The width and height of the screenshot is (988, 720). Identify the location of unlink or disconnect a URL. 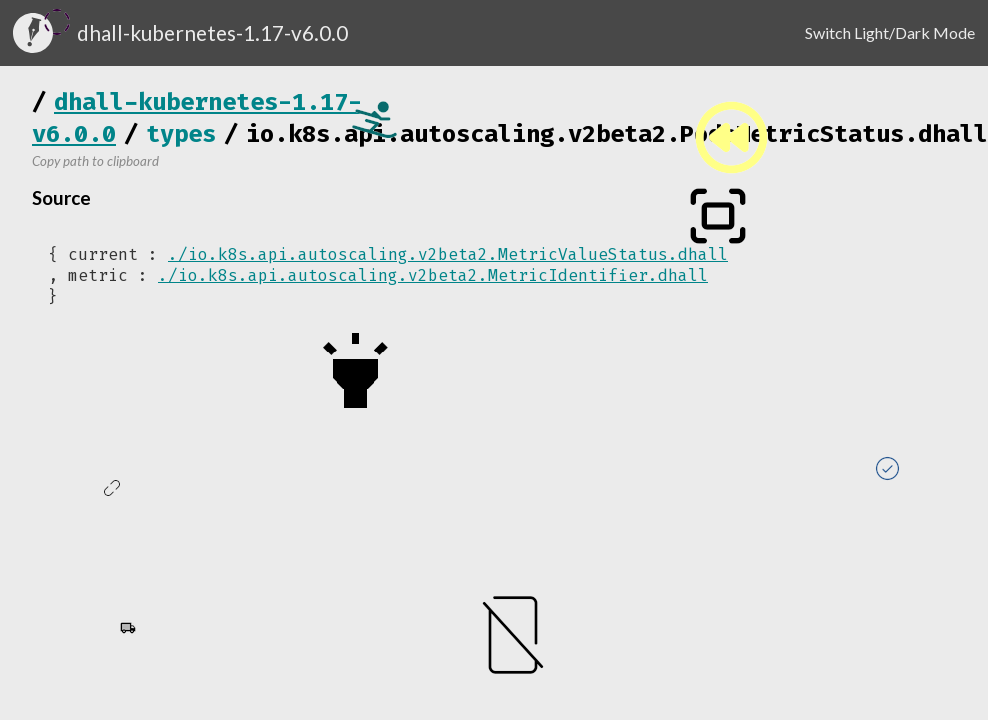
(112, 488).